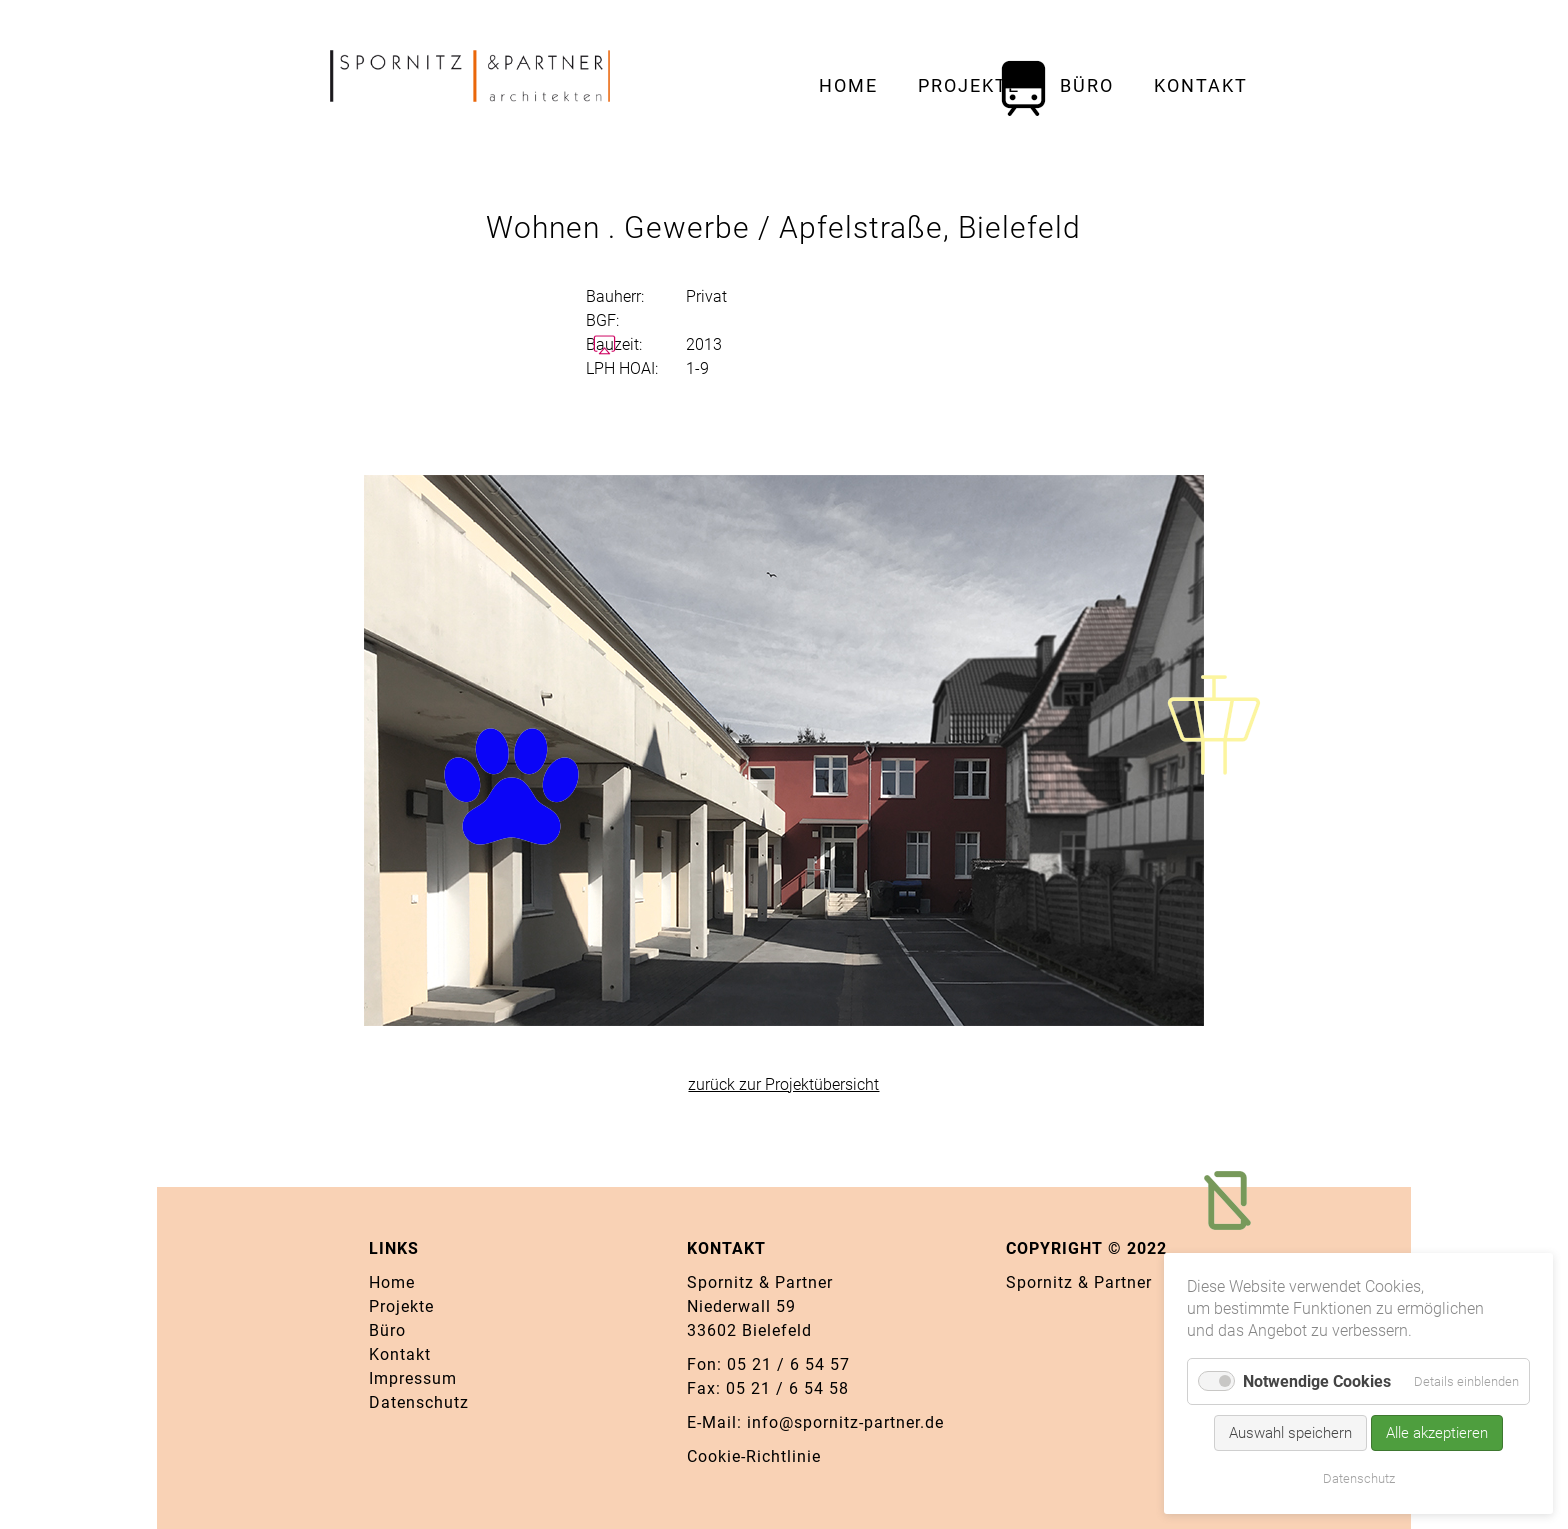 The image size is (1568, 1529). What do you see at coordinates (1227, 1200) in the screenshot?
I see `mobile device unavailable or disconnected` at bounding box center [1227, 1200].